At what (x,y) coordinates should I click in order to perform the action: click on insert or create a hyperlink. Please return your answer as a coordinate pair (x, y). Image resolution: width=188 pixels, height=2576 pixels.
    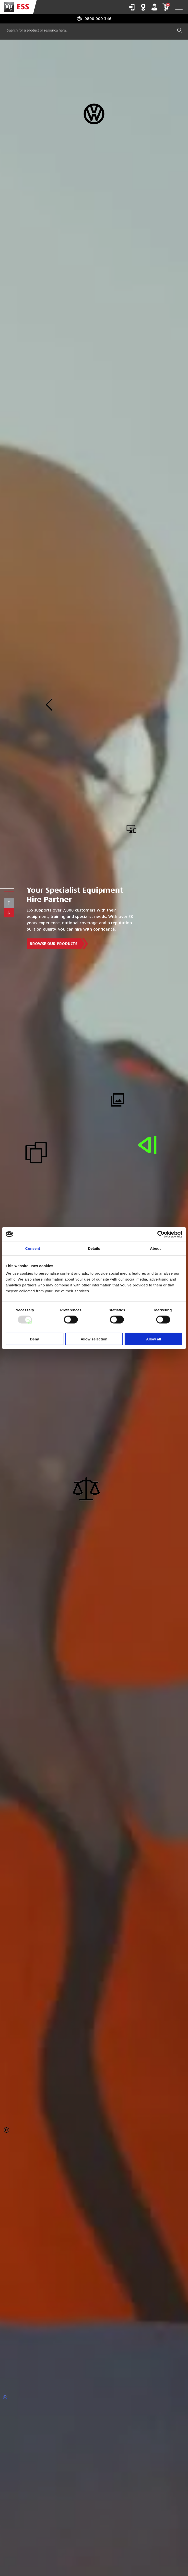
    Looking at the image, I should click on (29, 1322).